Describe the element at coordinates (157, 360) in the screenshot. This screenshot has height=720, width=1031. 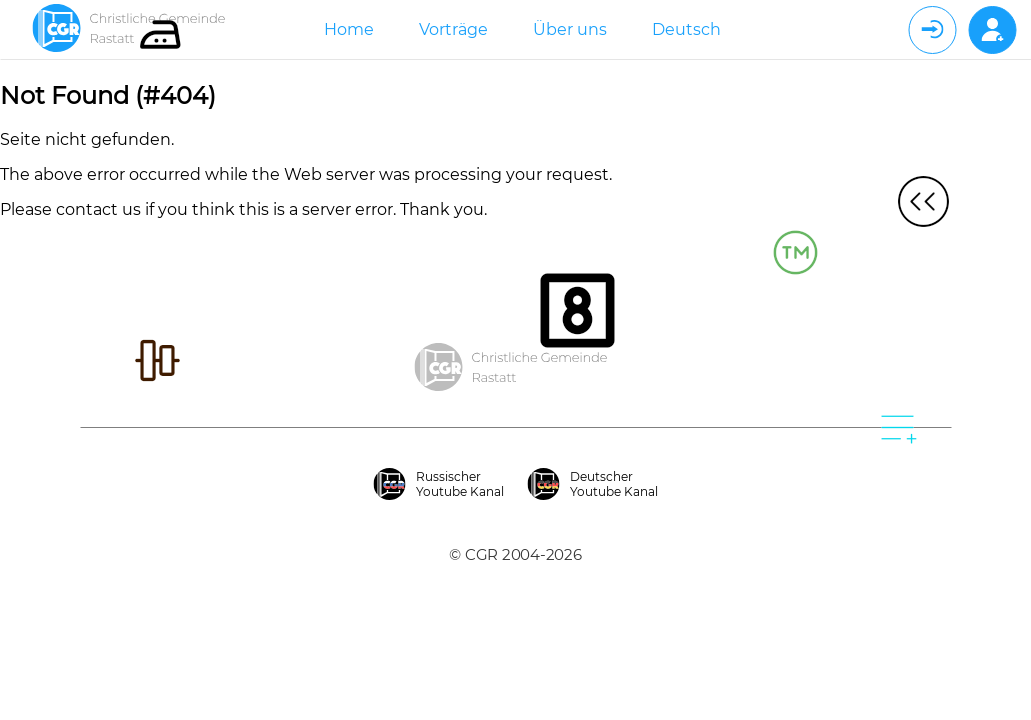
I see `align selected objects to vertical center` at that location.